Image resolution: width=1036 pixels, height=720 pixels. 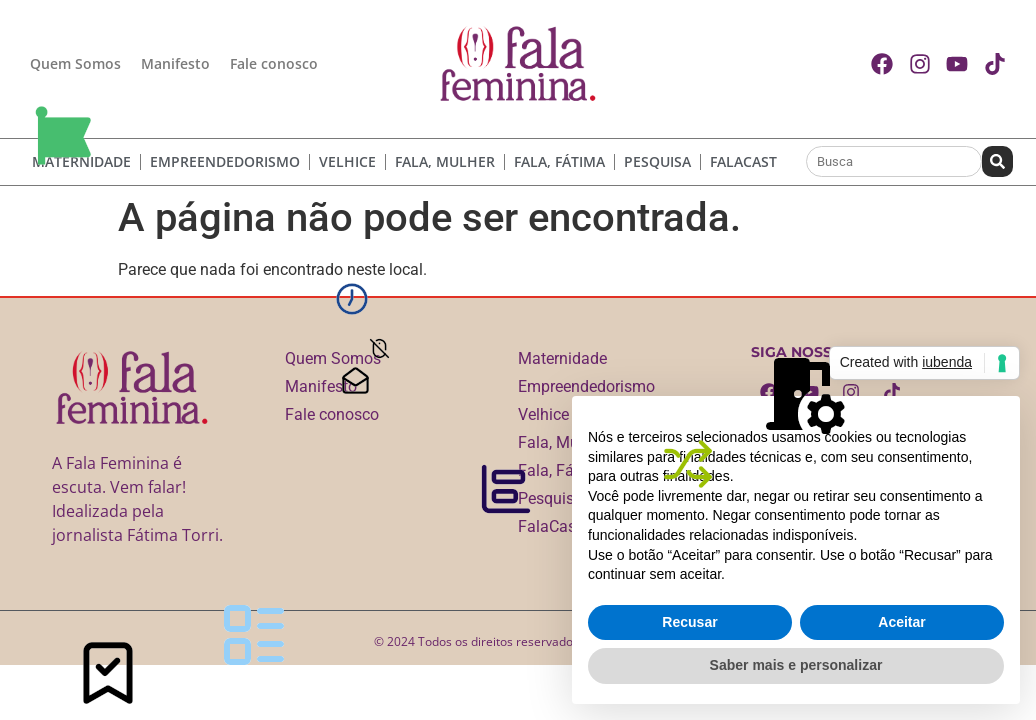 What do you see at coordinates (254, 635) in the screenshot?
I see `switch to list view` at bounding box center [254, 635].